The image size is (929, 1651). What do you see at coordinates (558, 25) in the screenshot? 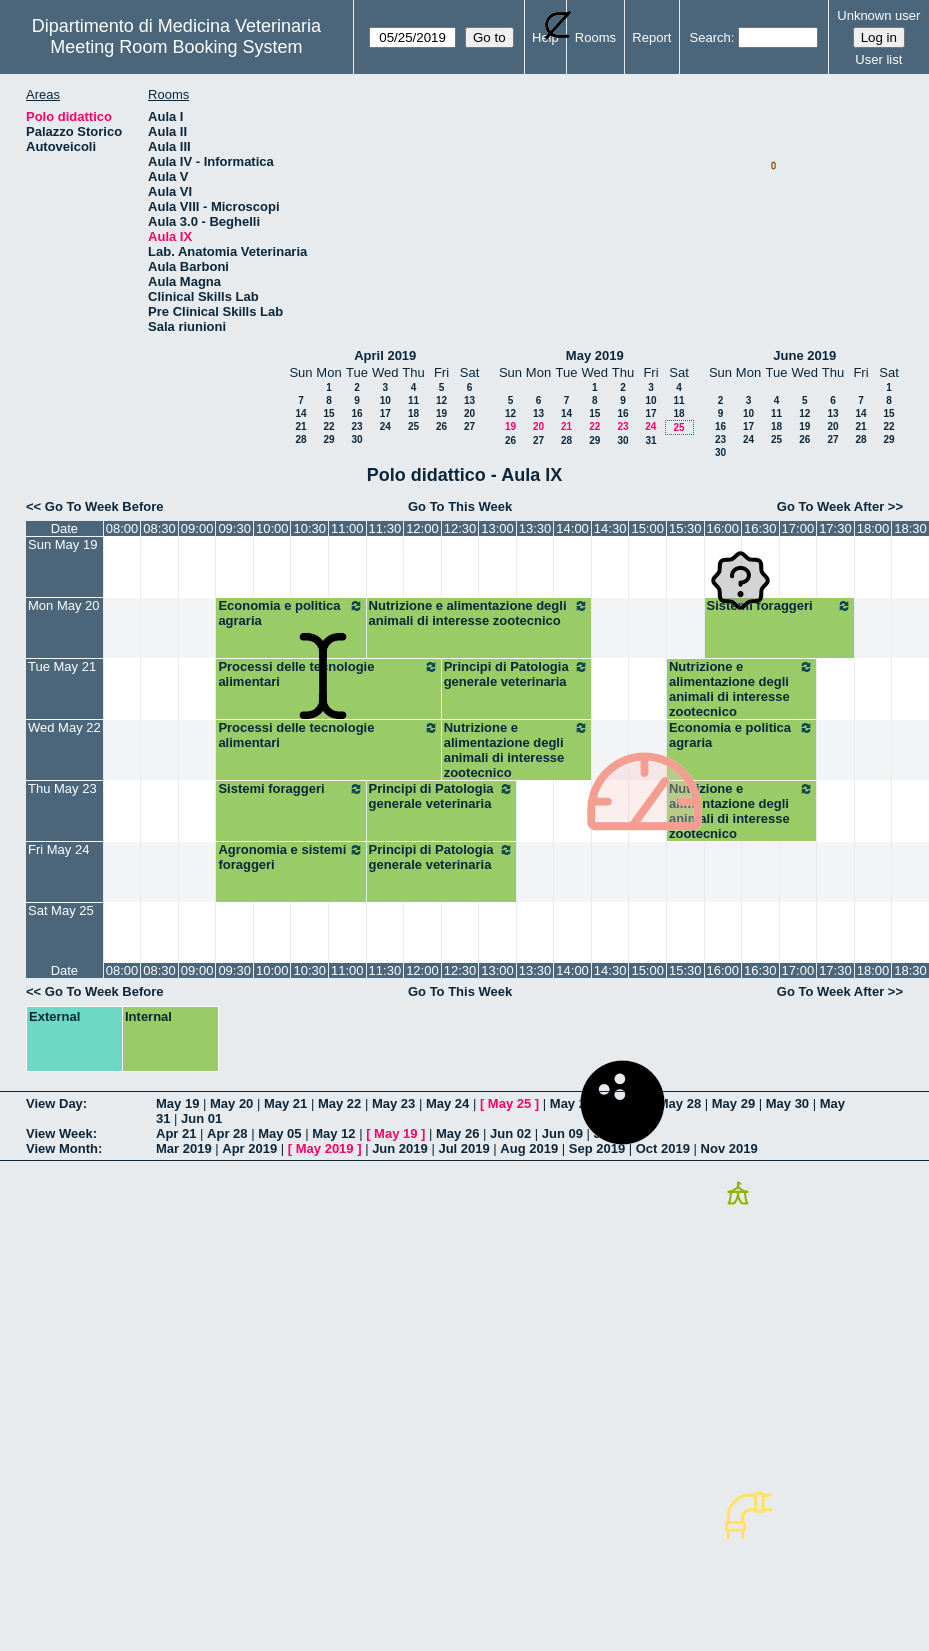
I see `indicates a set is not a subset of another in mathematical notation` at bounding box center [558, 25].